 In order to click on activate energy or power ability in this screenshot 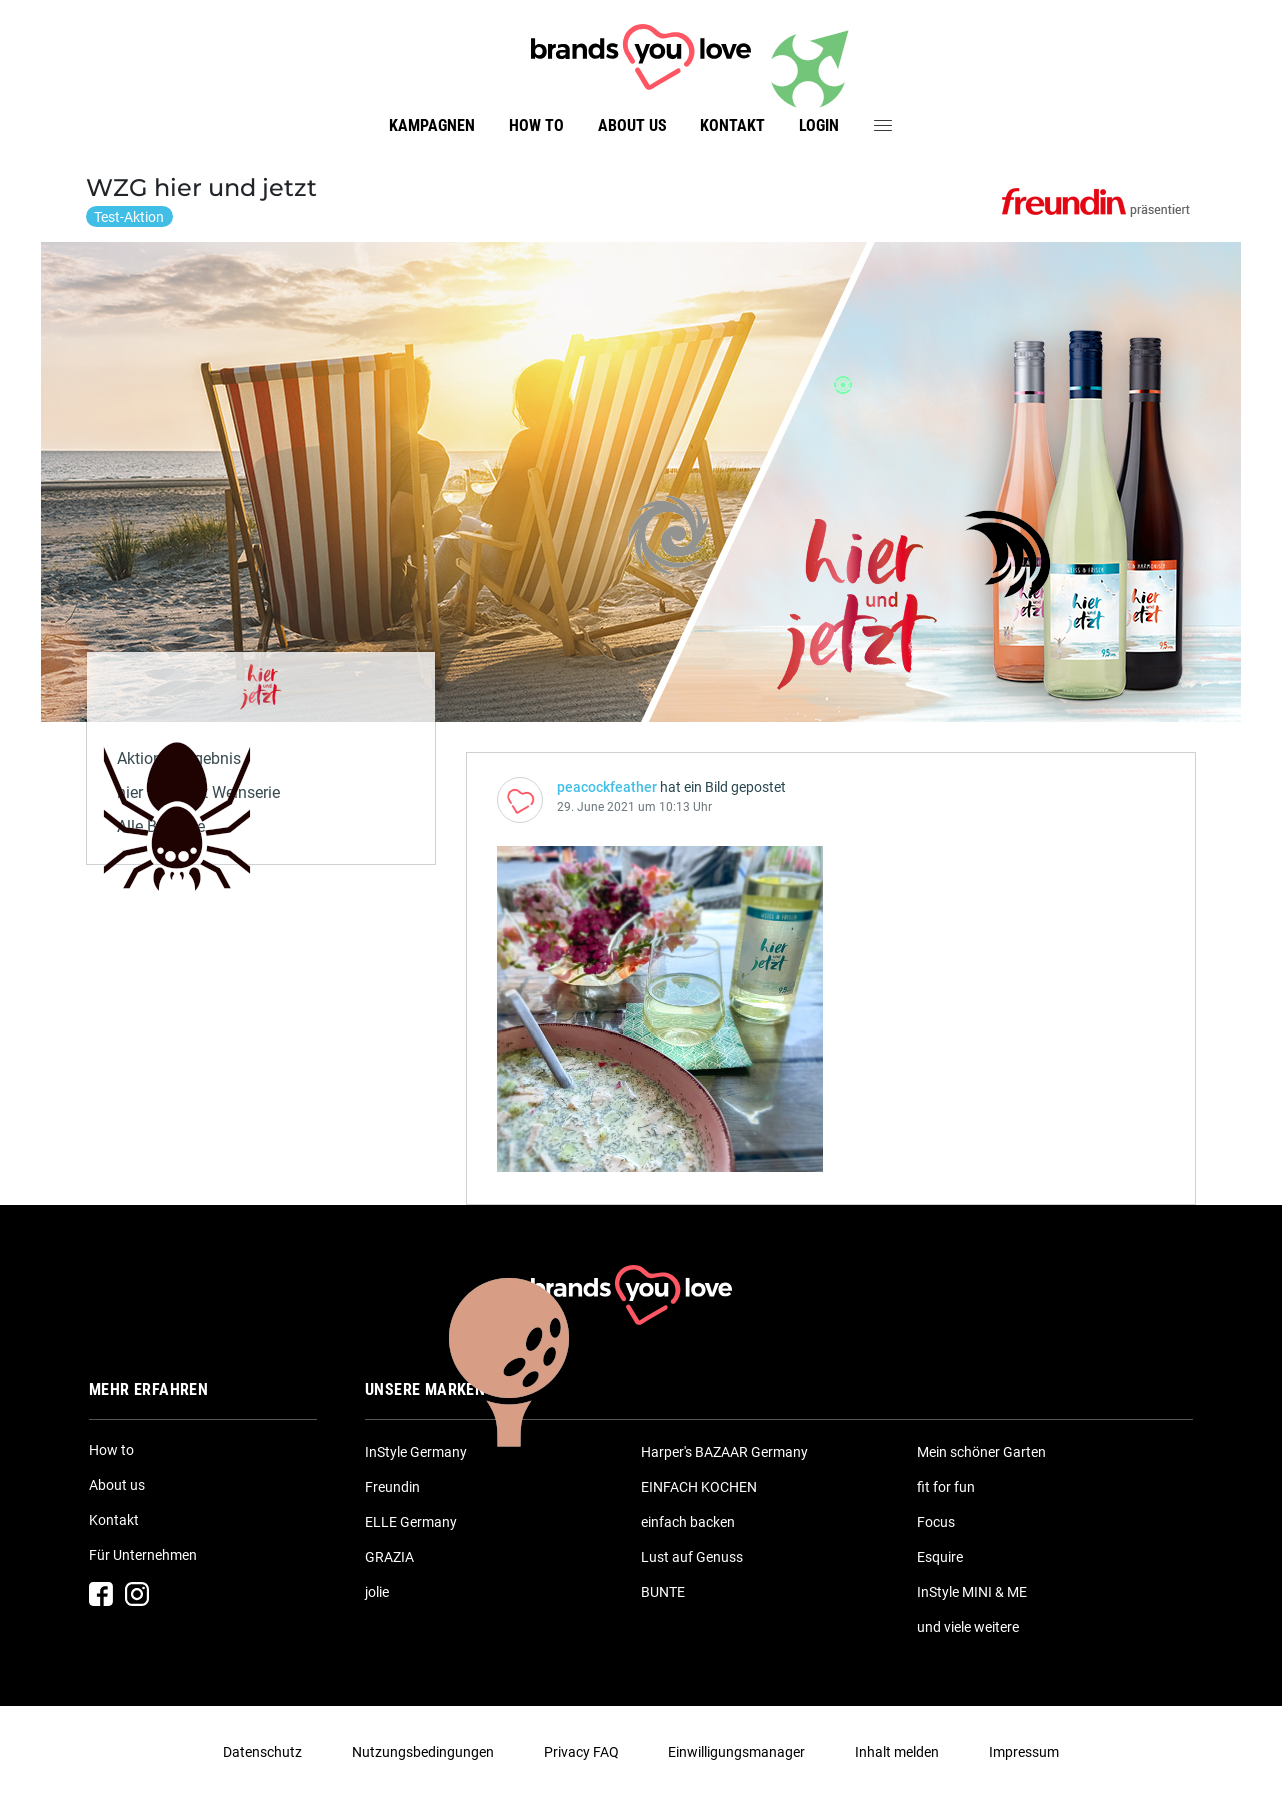, I will do `click(667, 534)`.